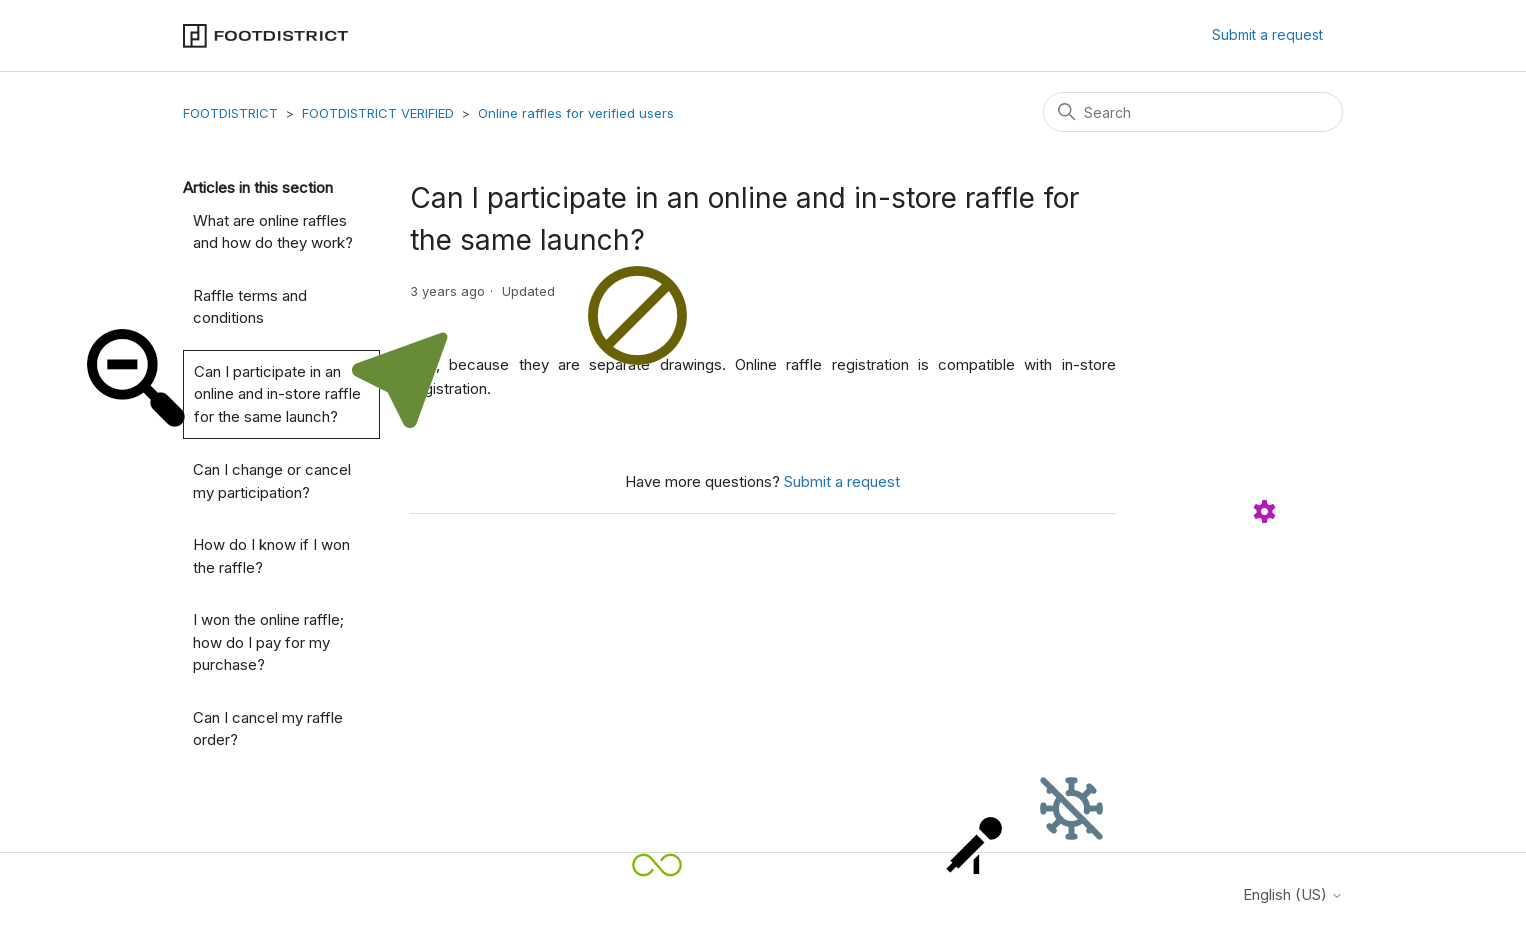 The width and height of the screenshot is (1526, 935). I want to click on access settings, so click(1264, 511).